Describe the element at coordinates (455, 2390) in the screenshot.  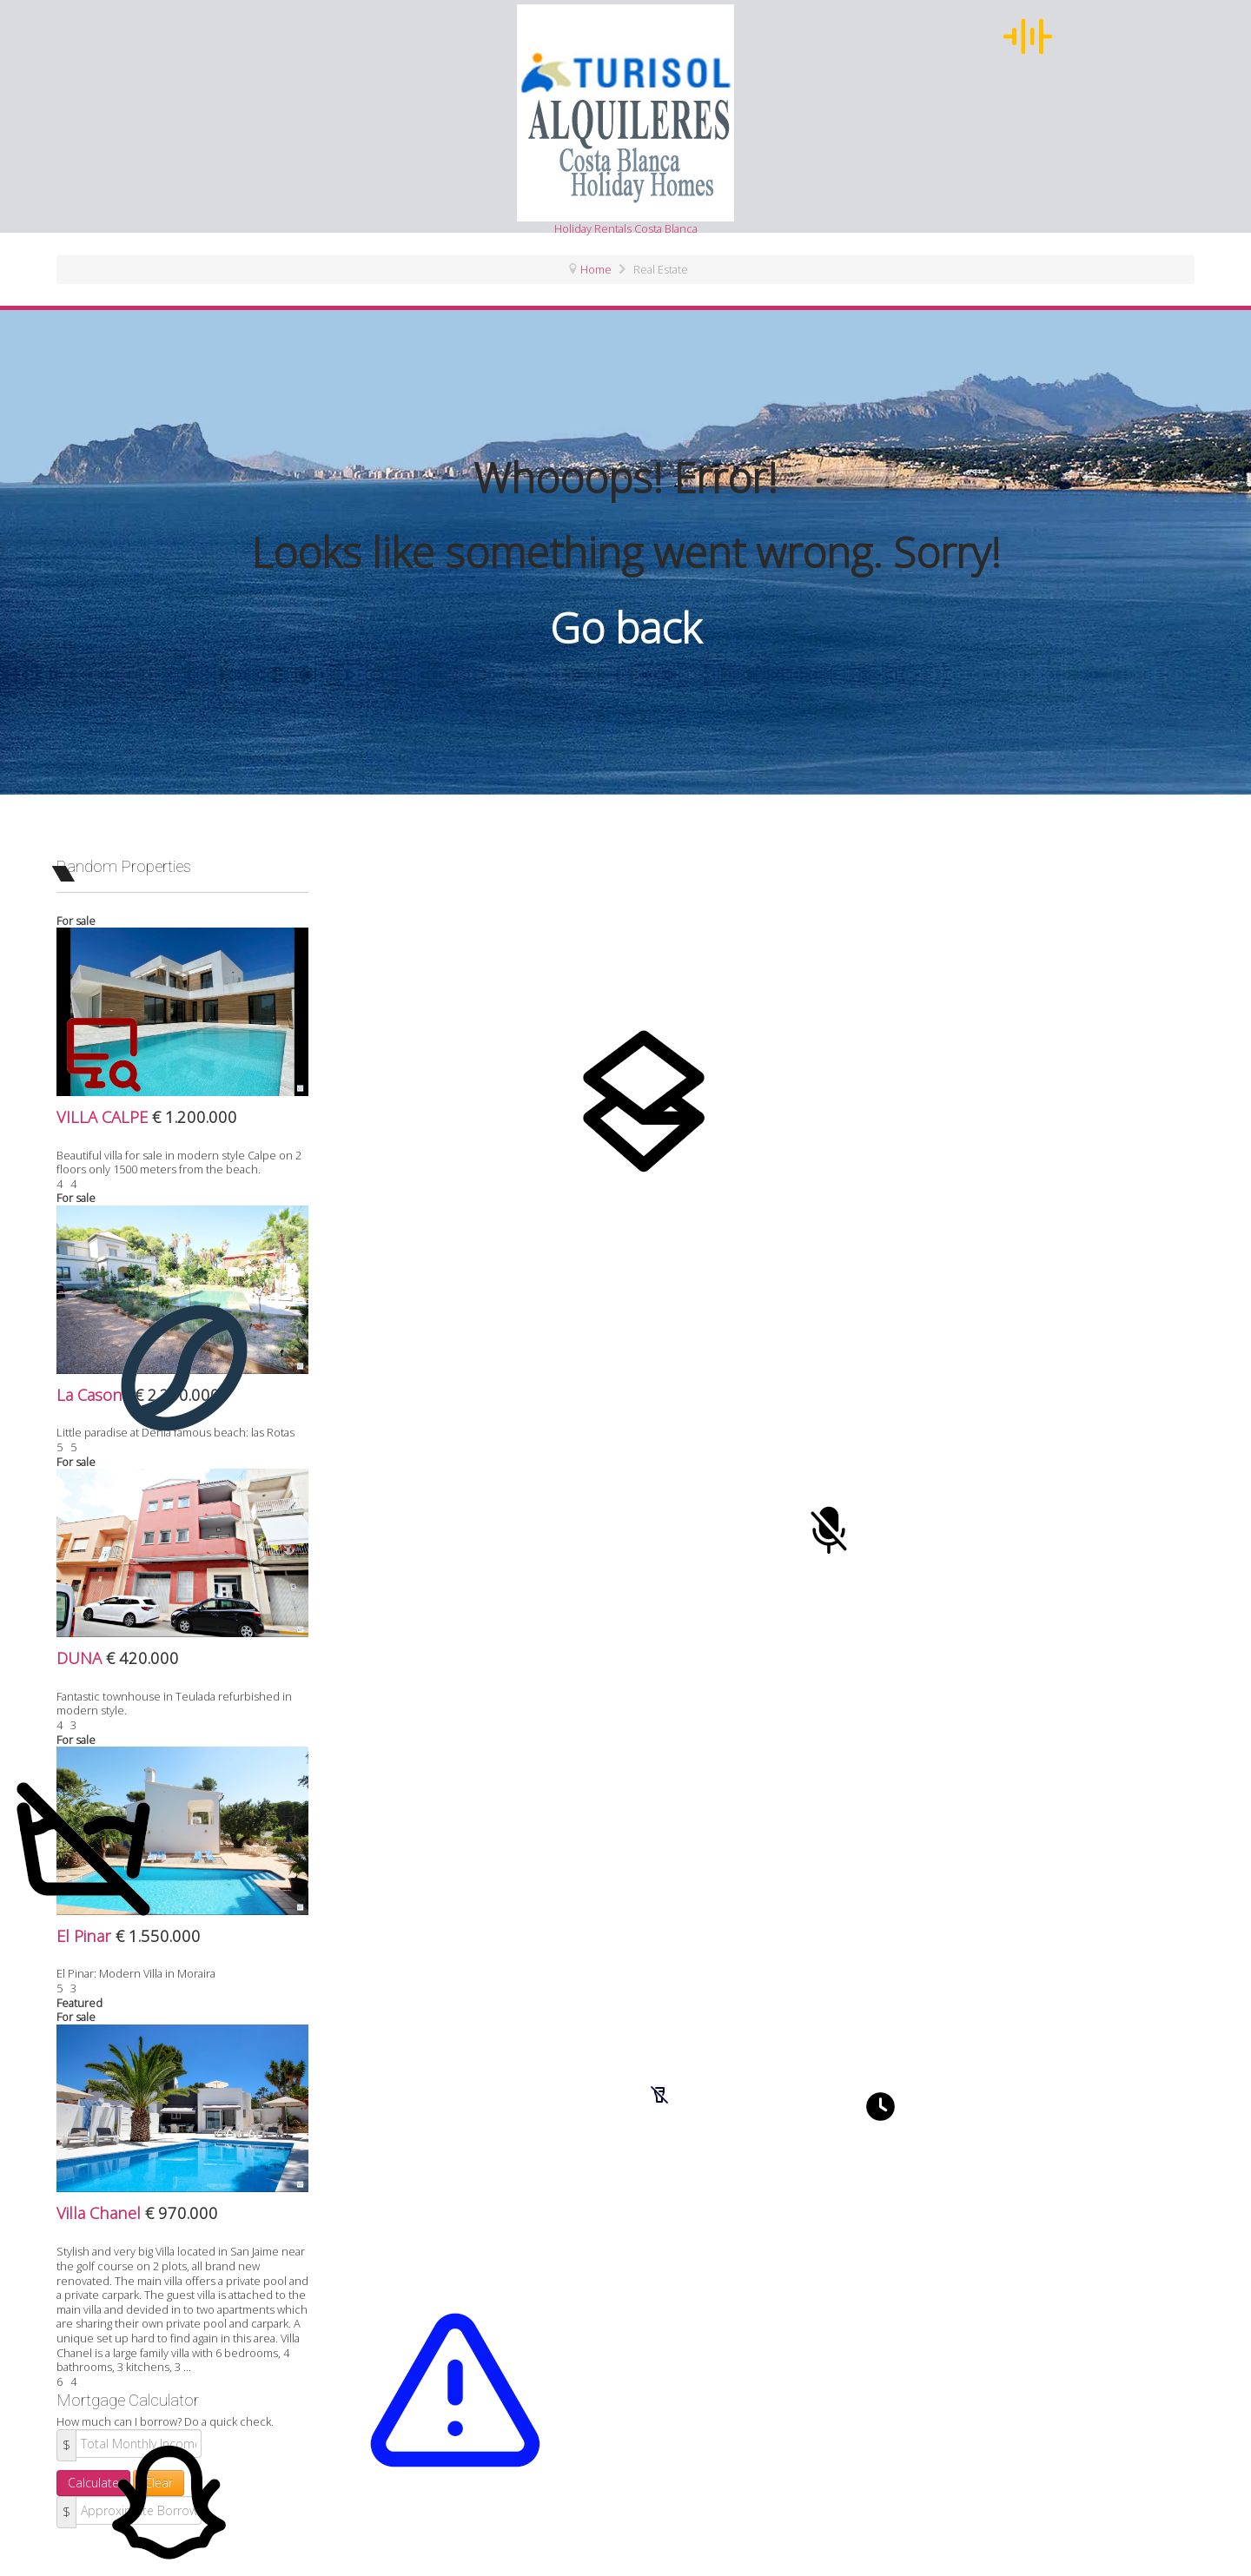
I see `indicates a warning or alert status` at that location.